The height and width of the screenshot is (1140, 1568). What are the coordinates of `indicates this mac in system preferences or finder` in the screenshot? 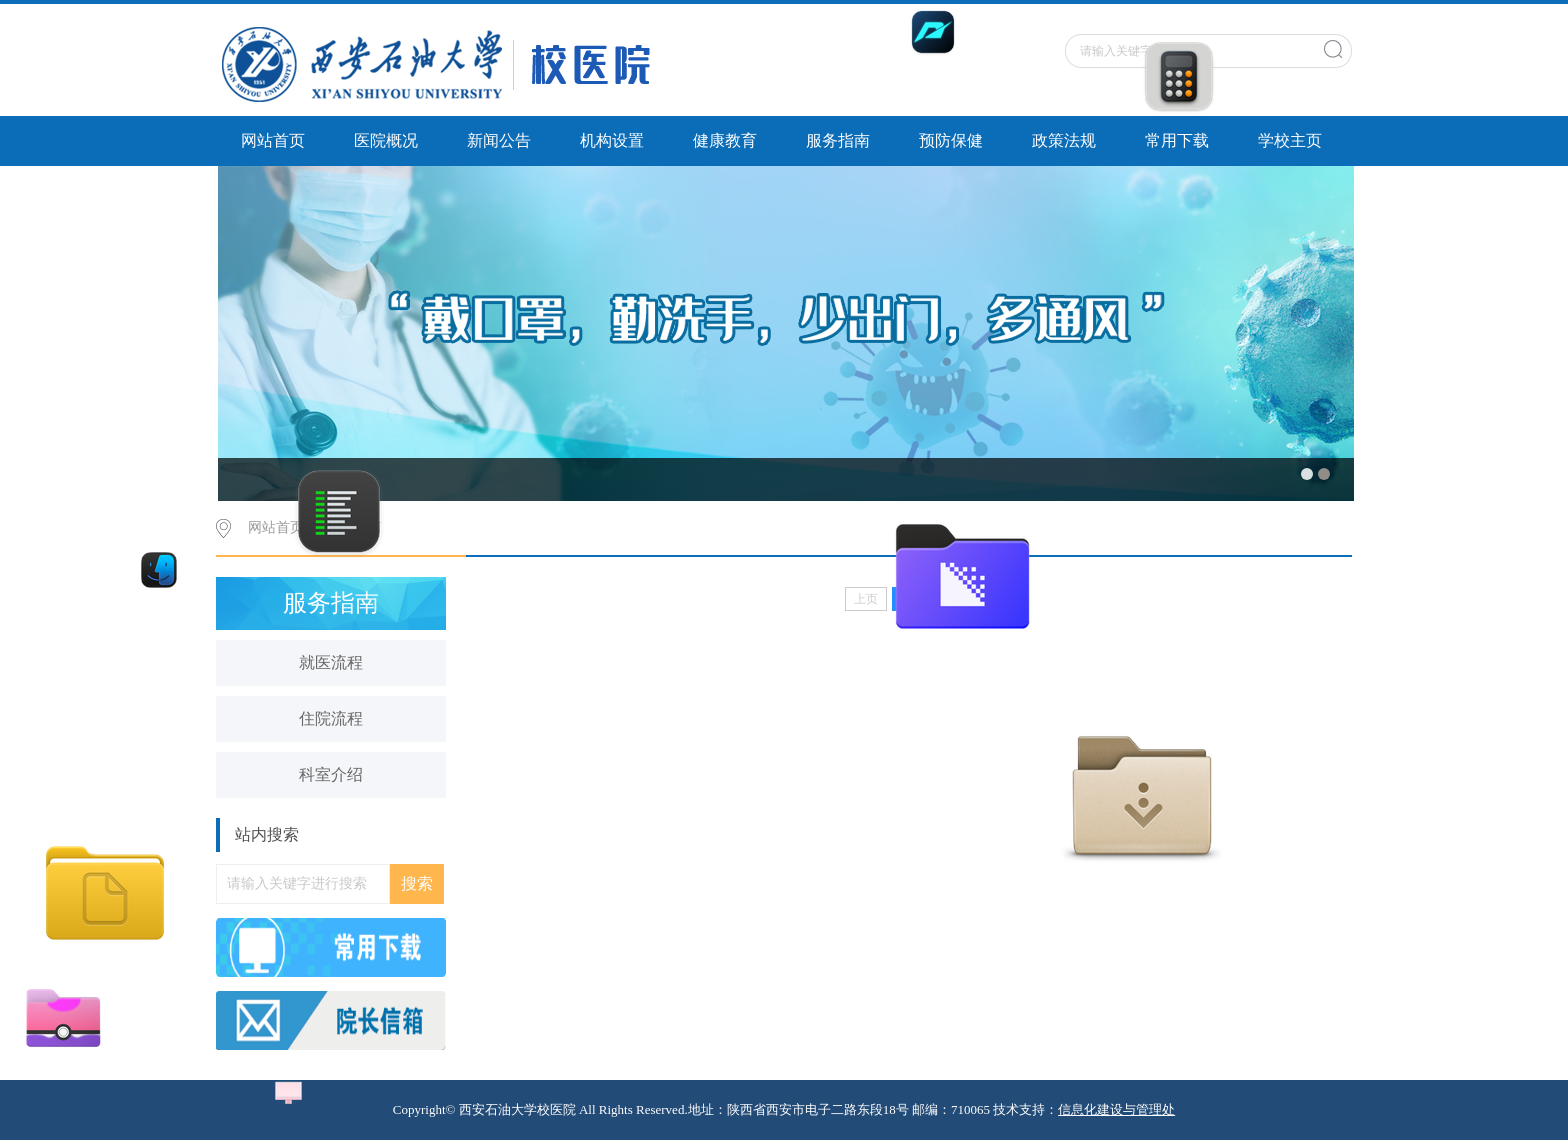 It's located at (288, 1092).